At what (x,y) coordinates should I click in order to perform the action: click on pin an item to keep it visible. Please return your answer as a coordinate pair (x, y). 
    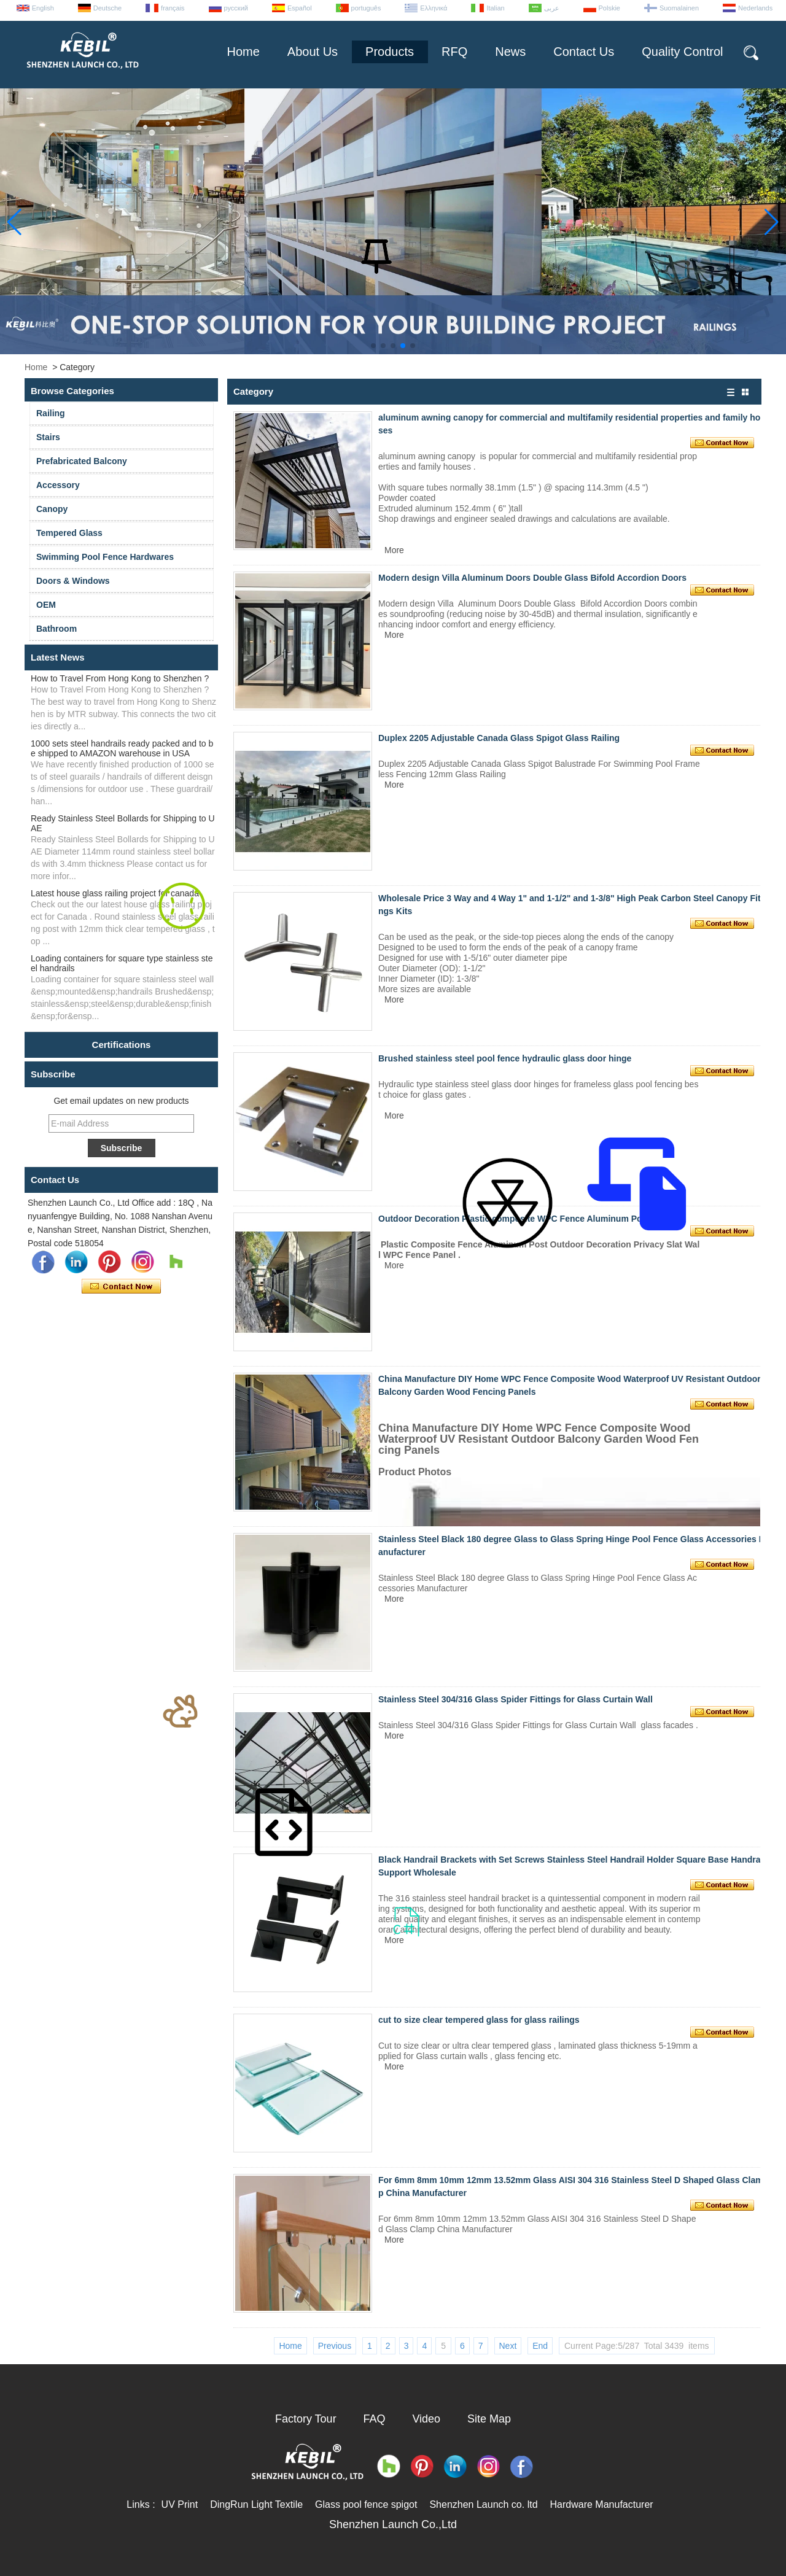
    Looking at the image, I should click on (376, 255).